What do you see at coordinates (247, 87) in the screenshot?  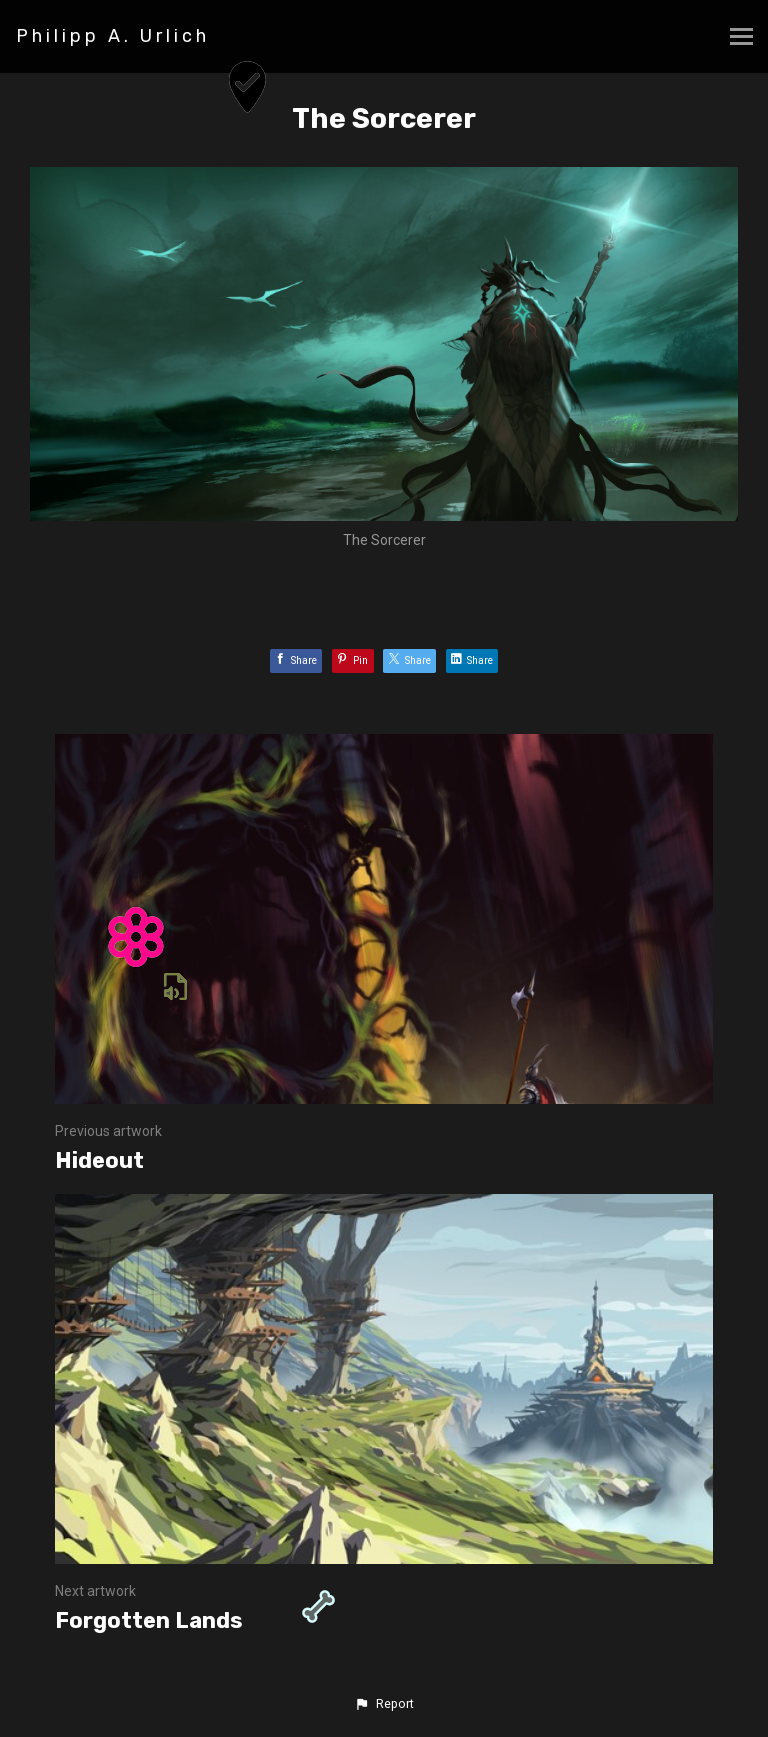 I see `confirm or select a location` at bounding box center [247, 87].